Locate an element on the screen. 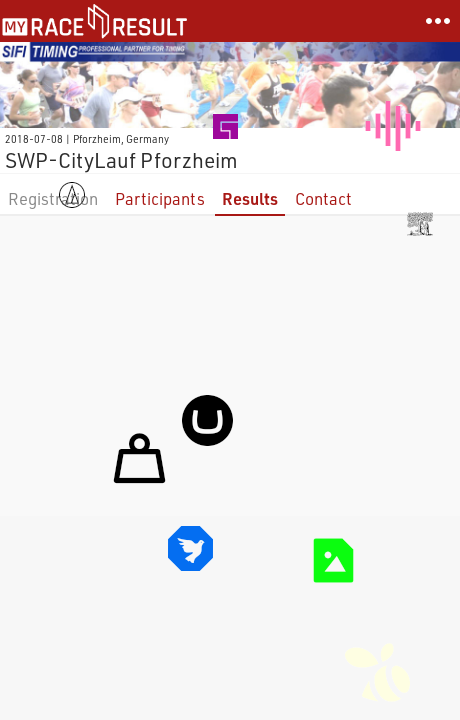 Image resolution: width=460 pixels, height=720 pixels. umbraco content management system logo is located at coordinates (207, 420).